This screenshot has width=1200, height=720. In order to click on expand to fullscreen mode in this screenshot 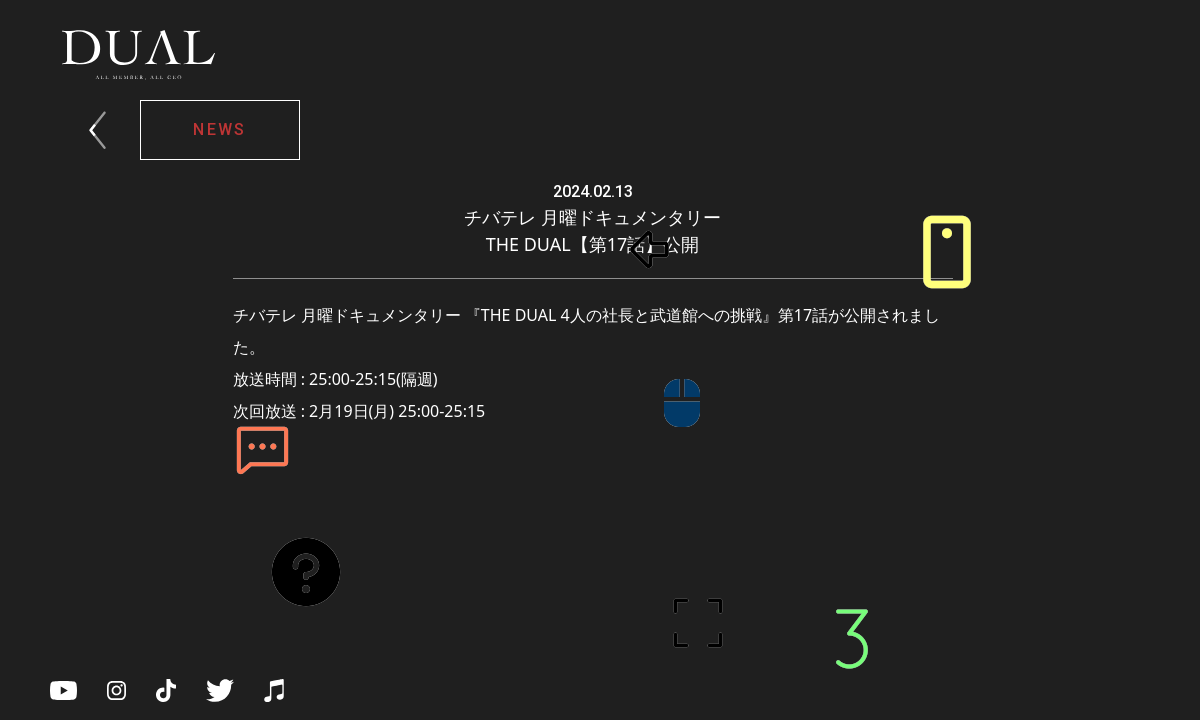, I will do `click(698, 623)`.